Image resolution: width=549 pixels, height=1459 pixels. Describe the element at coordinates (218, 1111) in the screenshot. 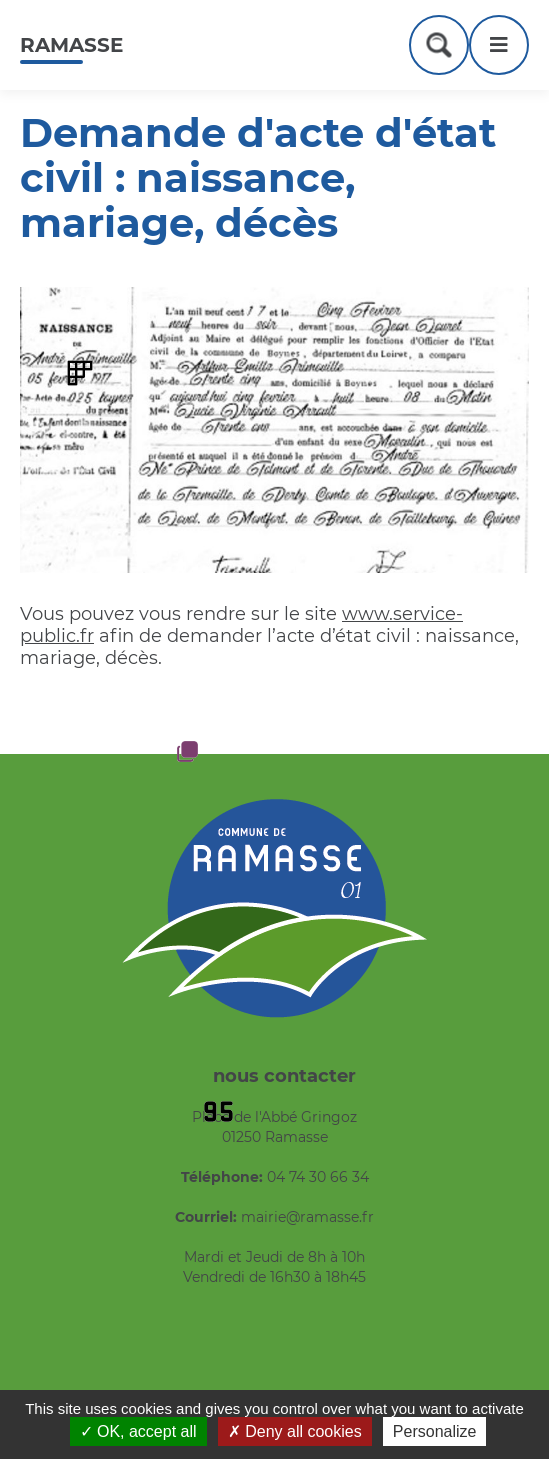

I see `indicates item number 95 in a list or sequence` at that location.